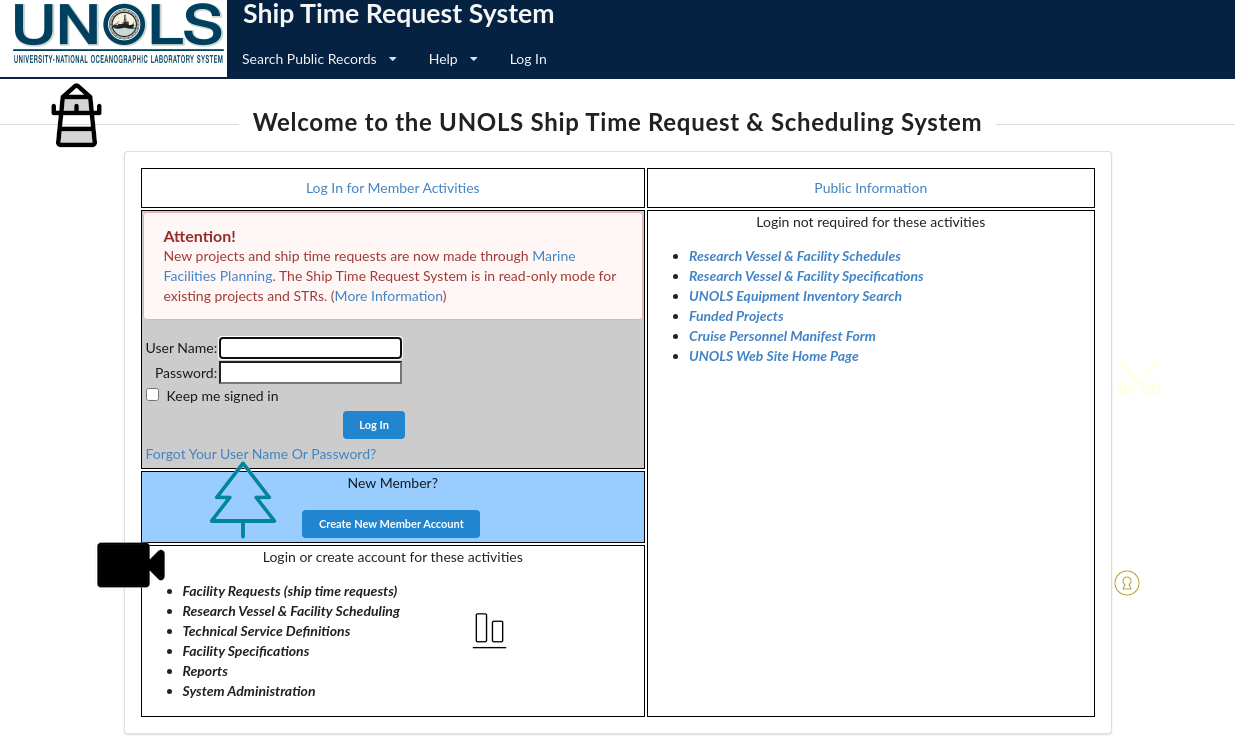 This screenshot has height=754, width=1235. Describe the element at coordinates (1127, 583) in the screenshot. I see `access security or privacy settings` at that location.